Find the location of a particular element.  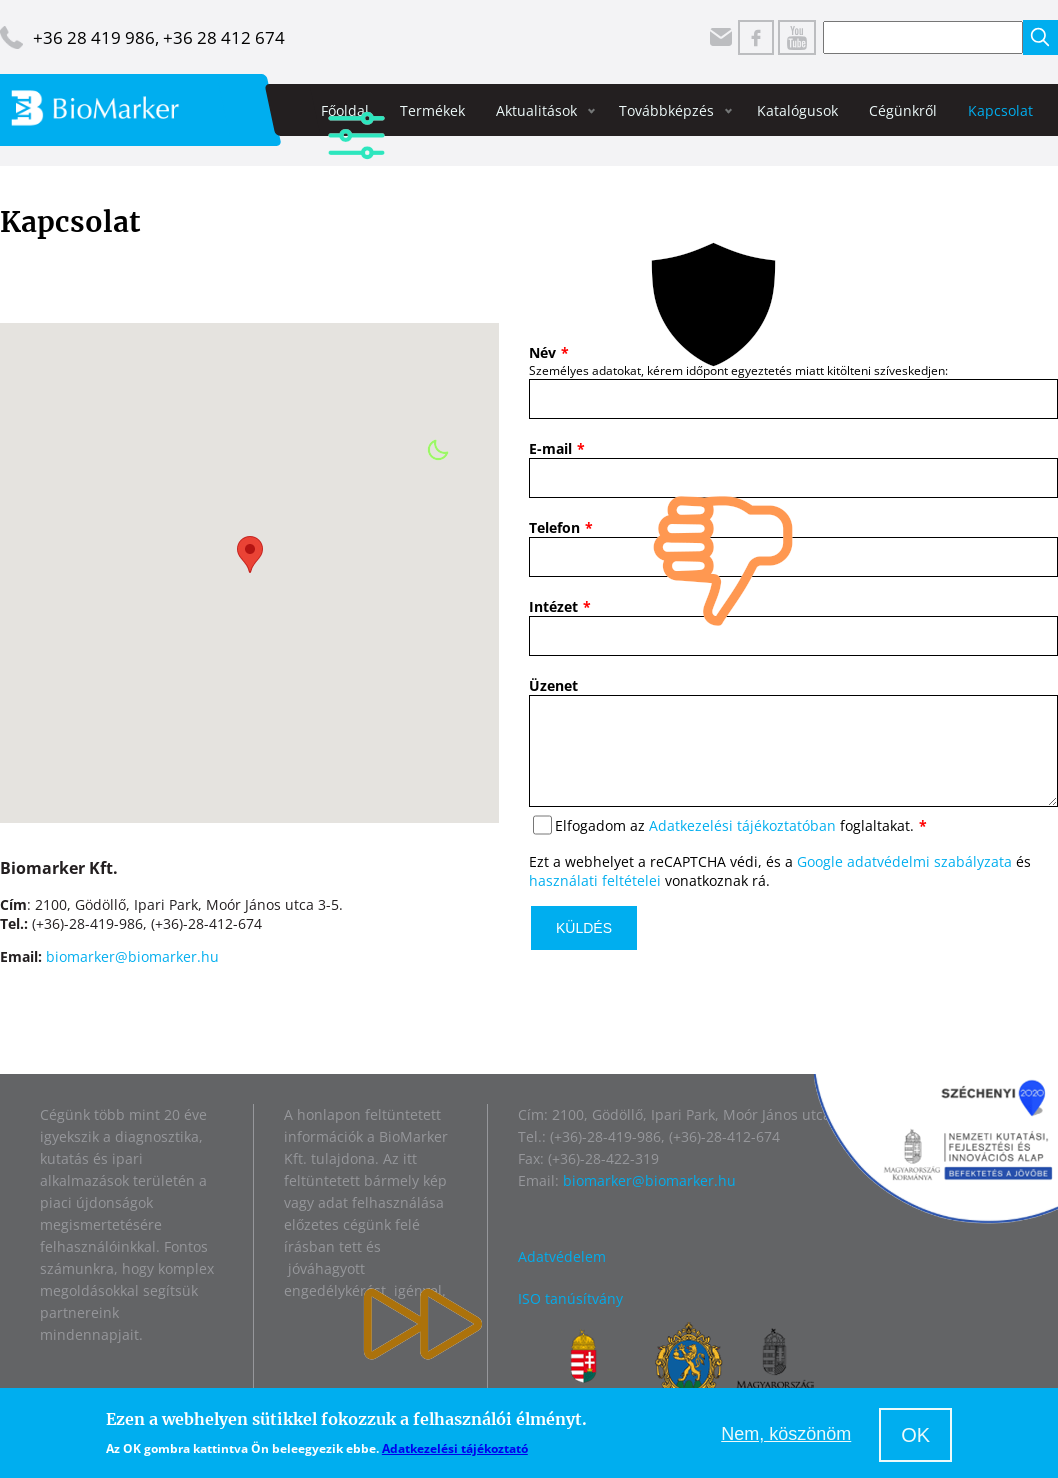

access security settings is located at coordinates (713, 304).